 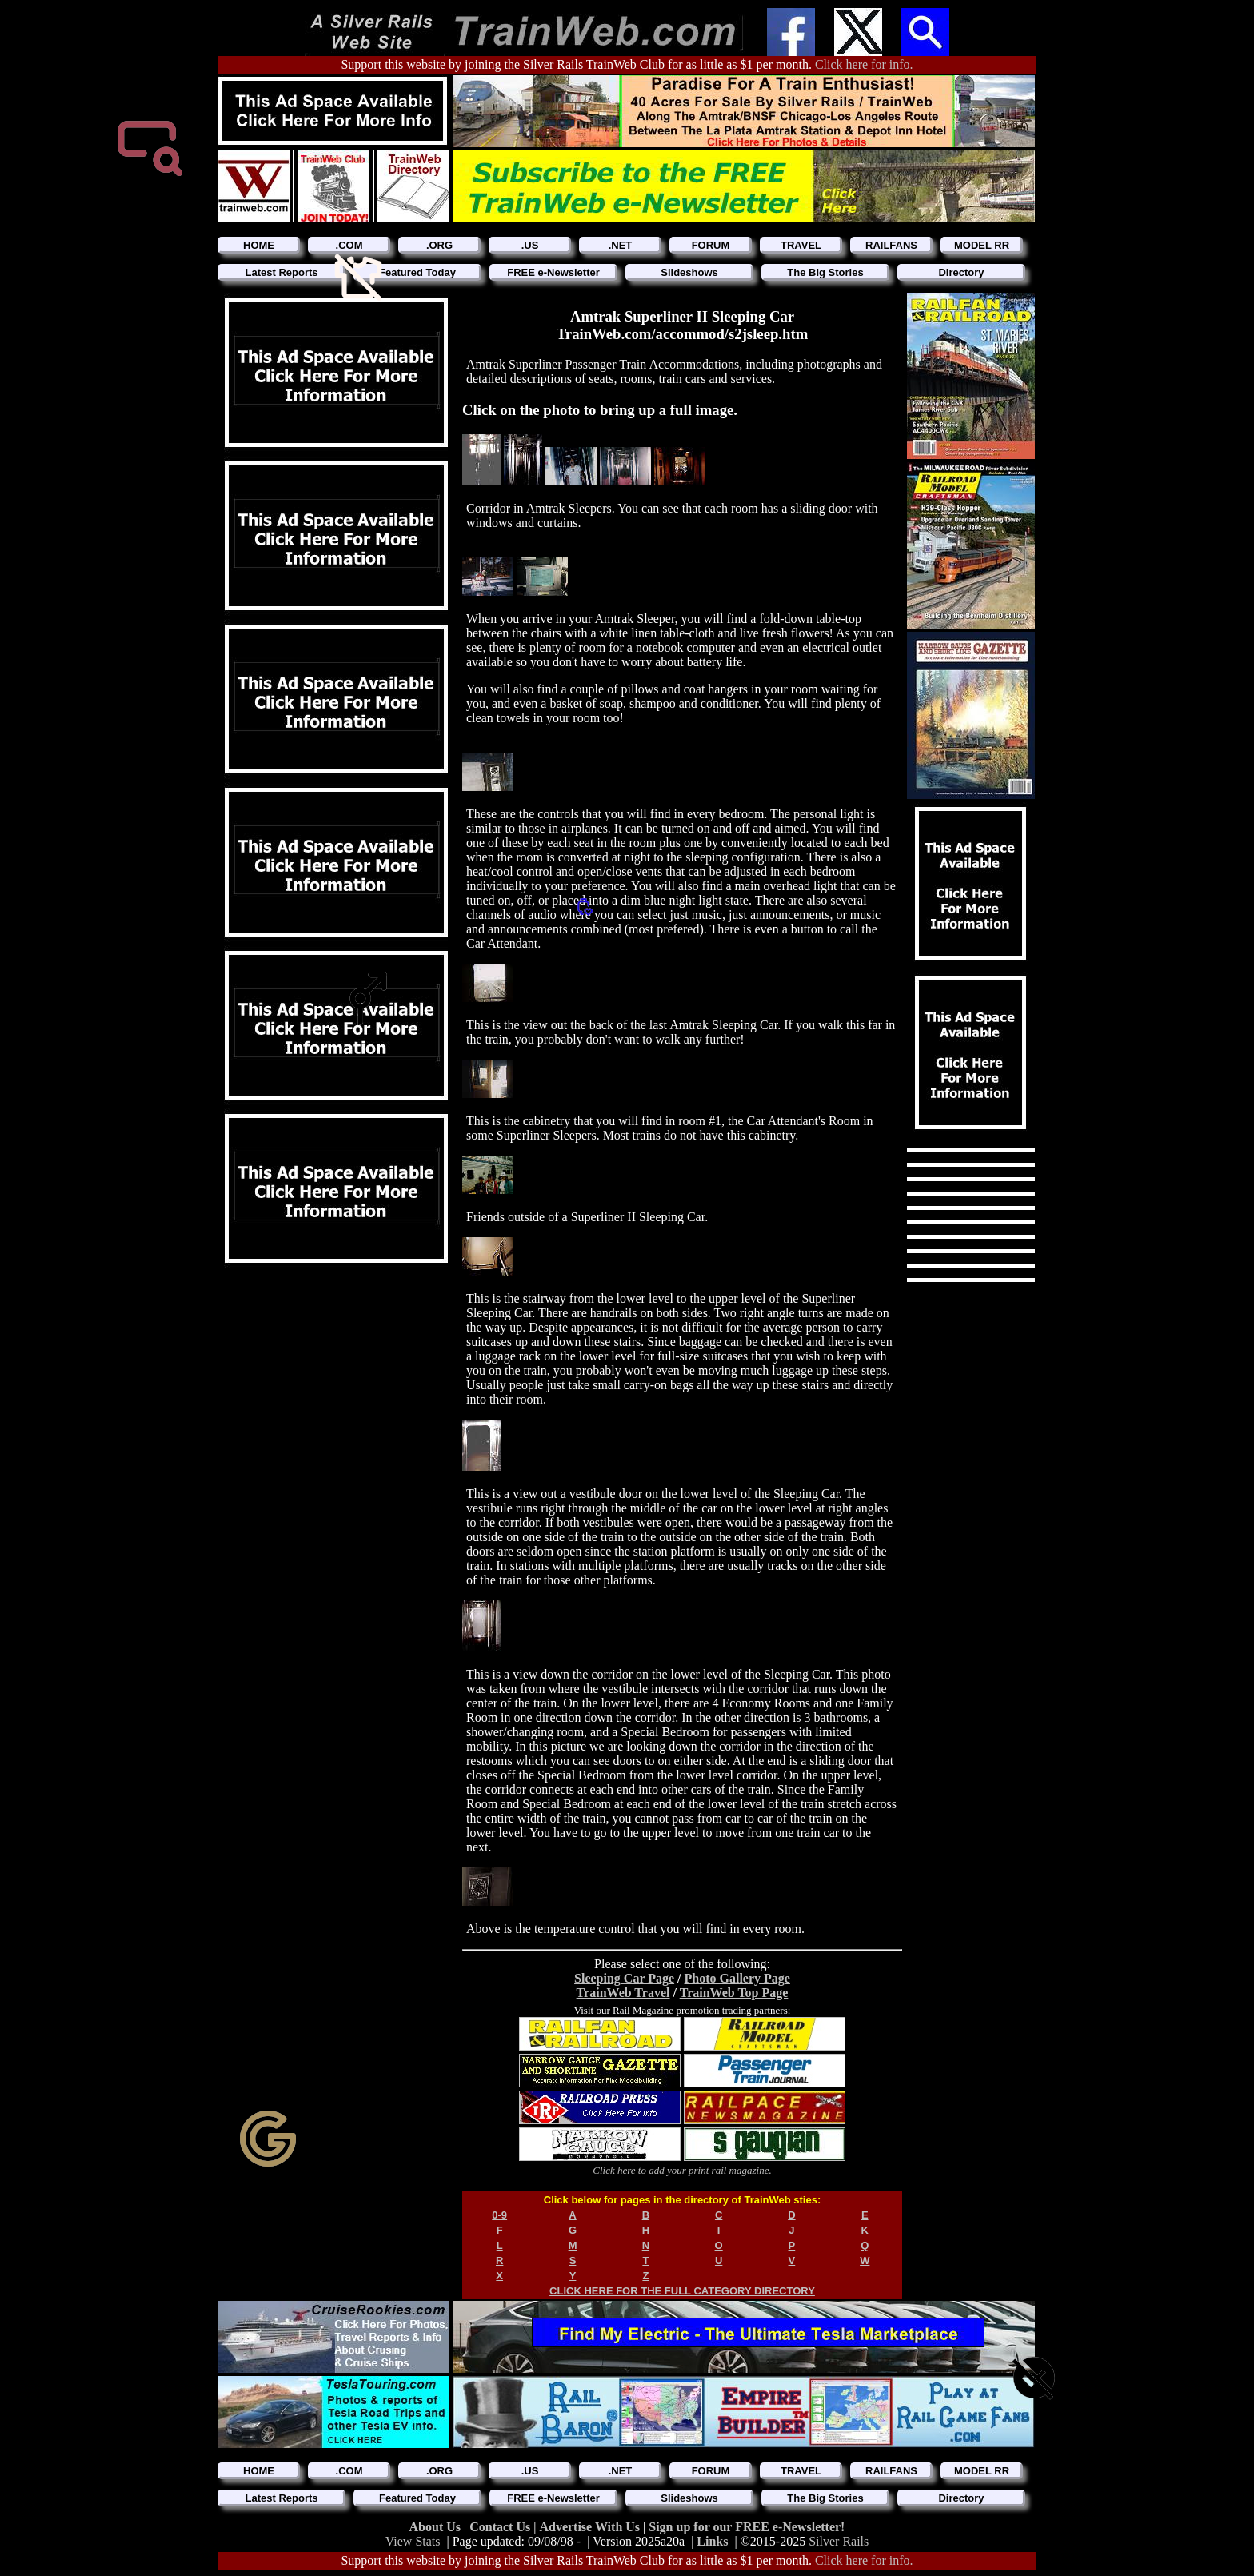 I want to click on search within an input field, so click(x=146, y=140).